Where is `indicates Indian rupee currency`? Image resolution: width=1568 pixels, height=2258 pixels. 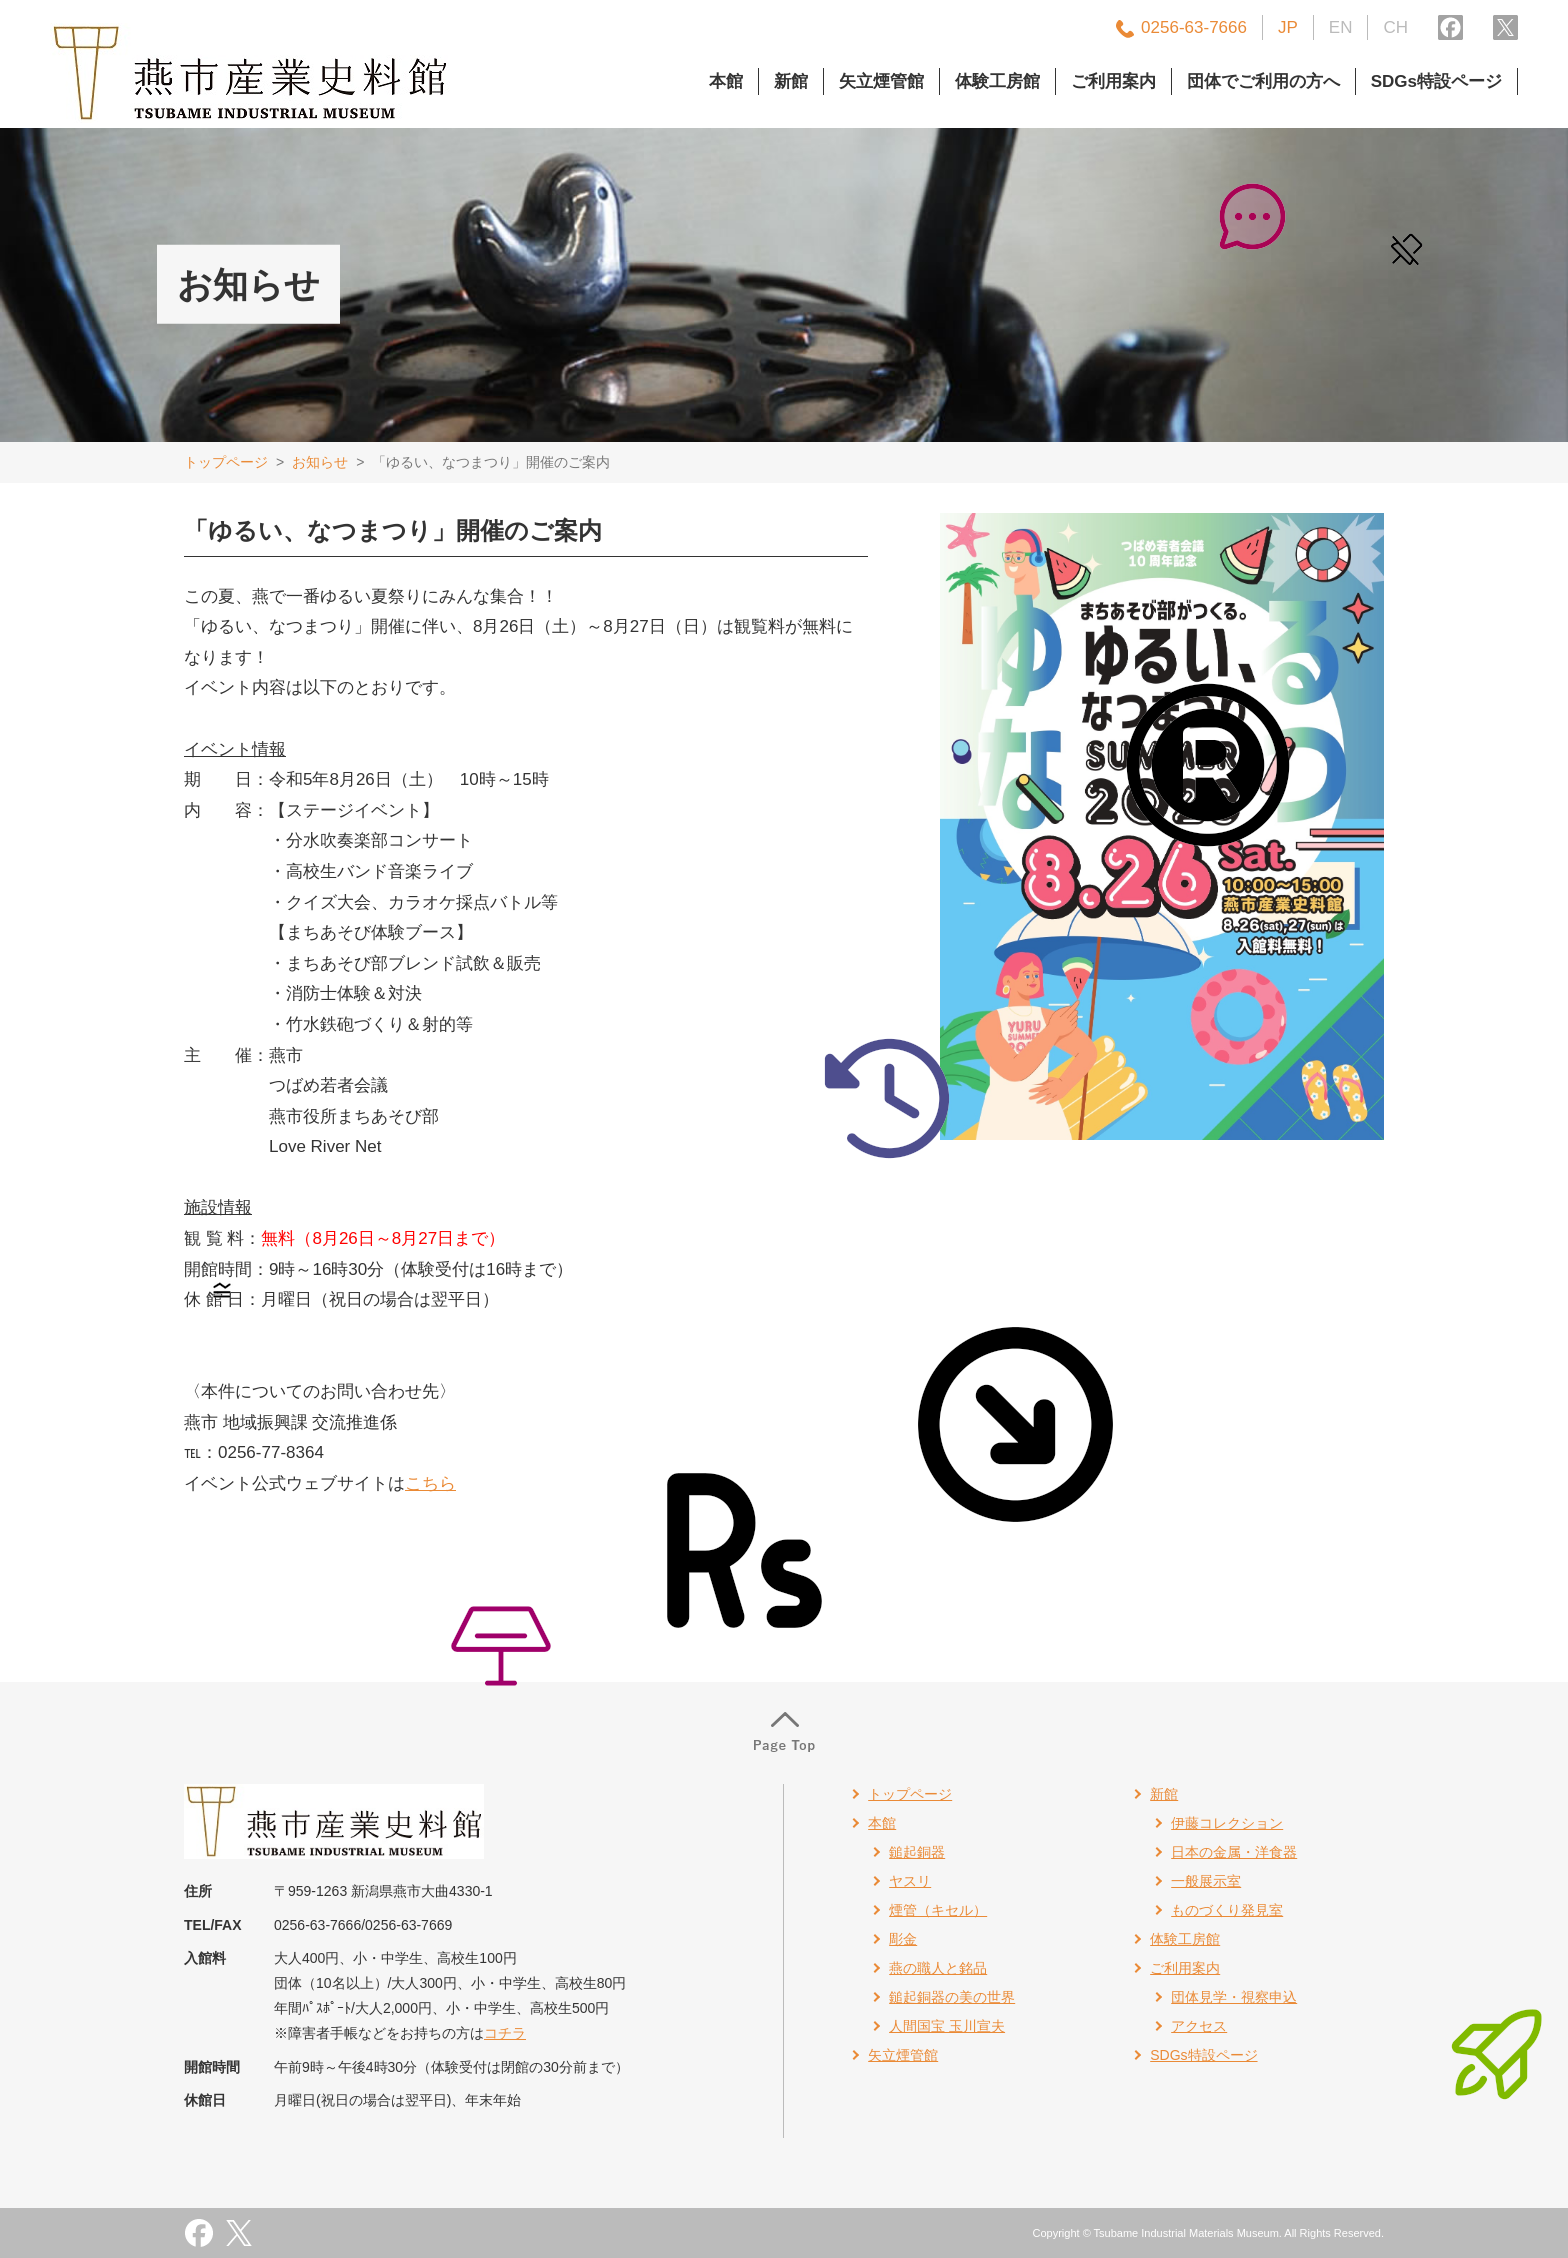 indicates Indian rupee currency is located at coordinates (744, 1550).